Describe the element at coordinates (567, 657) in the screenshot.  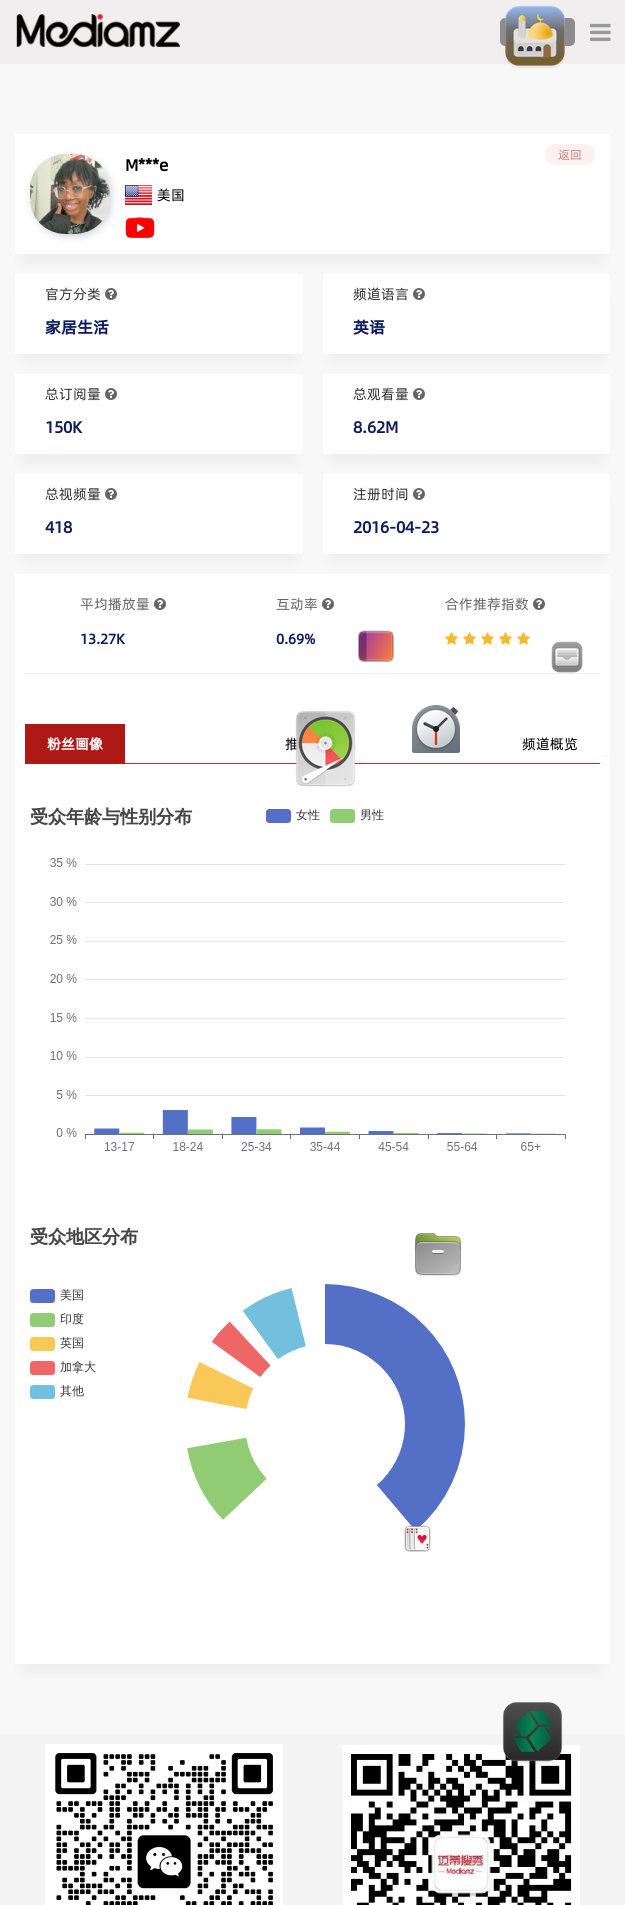
I see `open apple wallet app` at that location.